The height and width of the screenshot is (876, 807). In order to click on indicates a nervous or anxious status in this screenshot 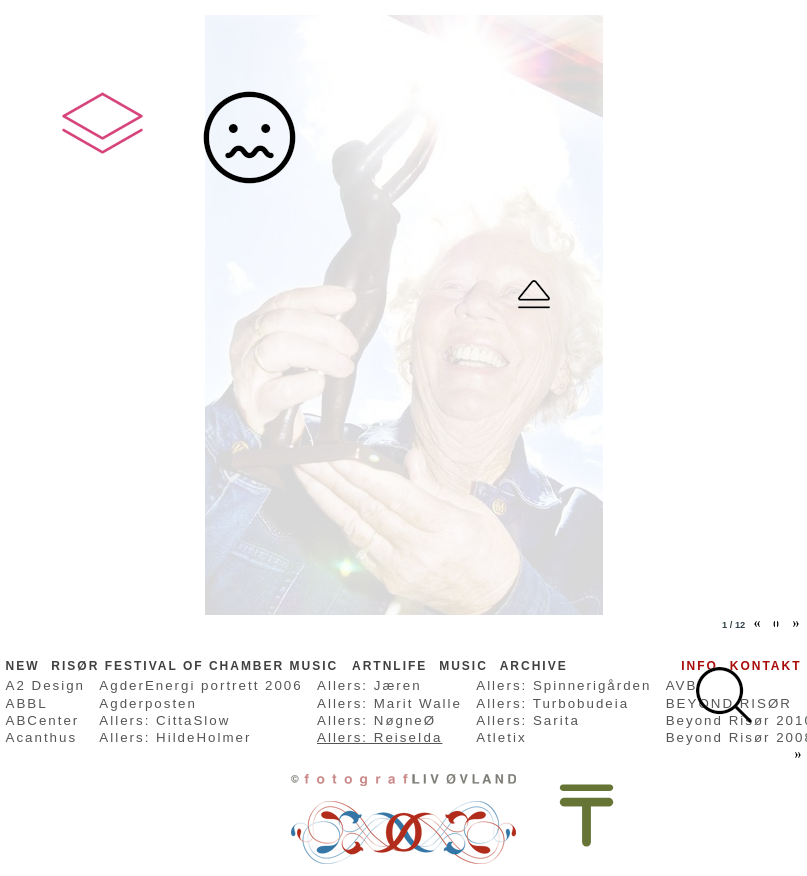, I will do `click(249, 137)`.